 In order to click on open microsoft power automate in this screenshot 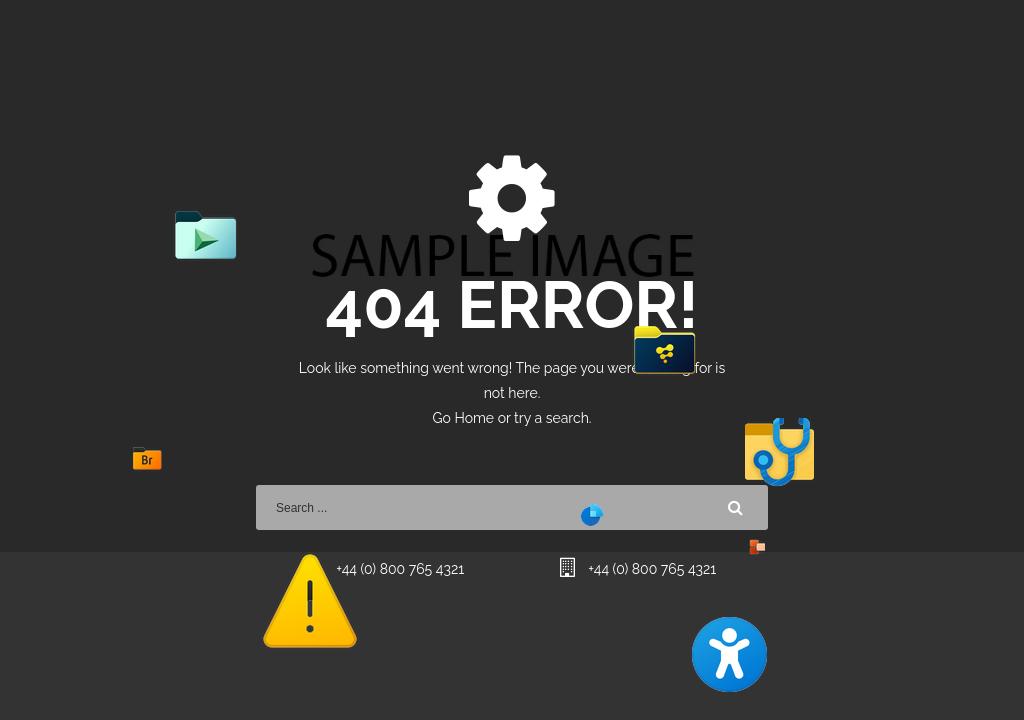, I will do `click(757, 547)`.